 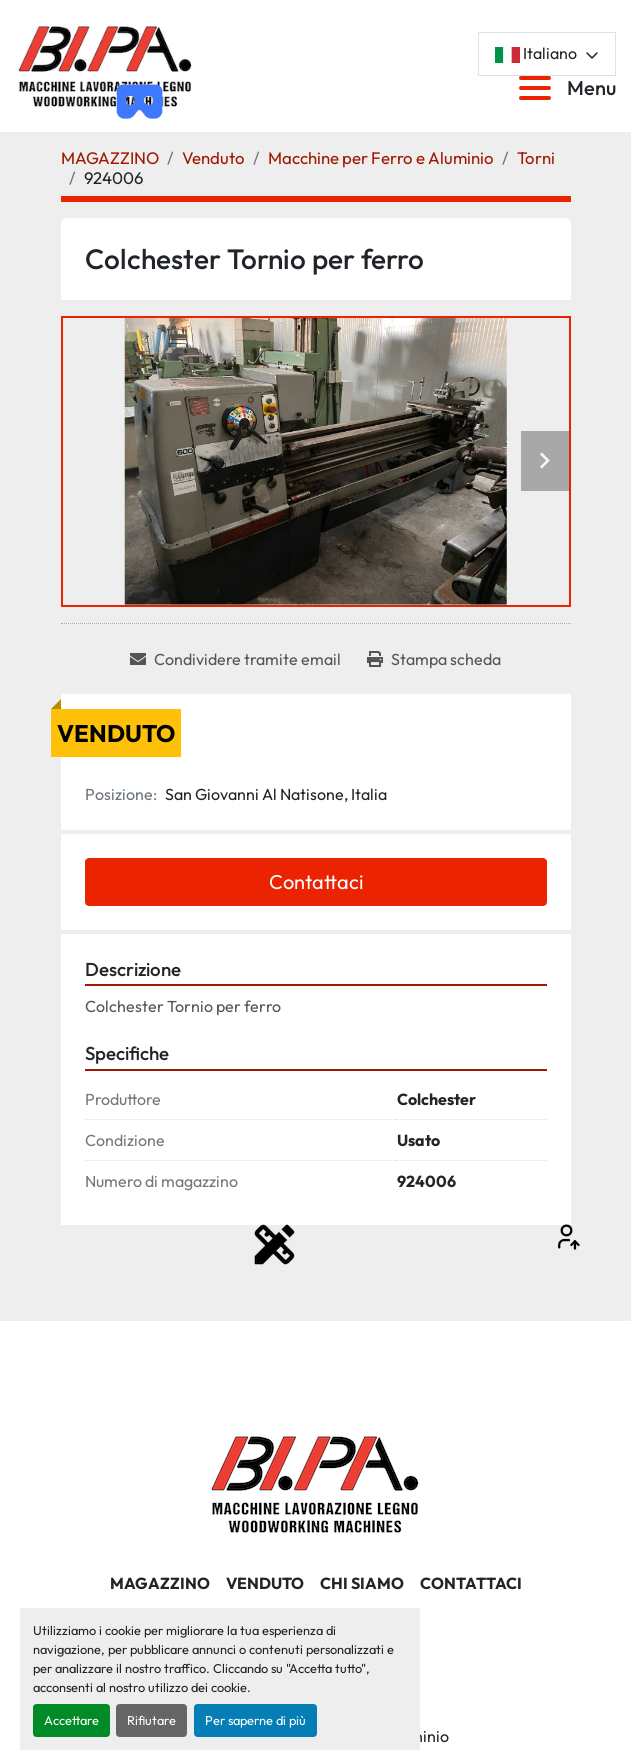 I want to click on access virtual reality or VR mode, so click(x=139, y=100).